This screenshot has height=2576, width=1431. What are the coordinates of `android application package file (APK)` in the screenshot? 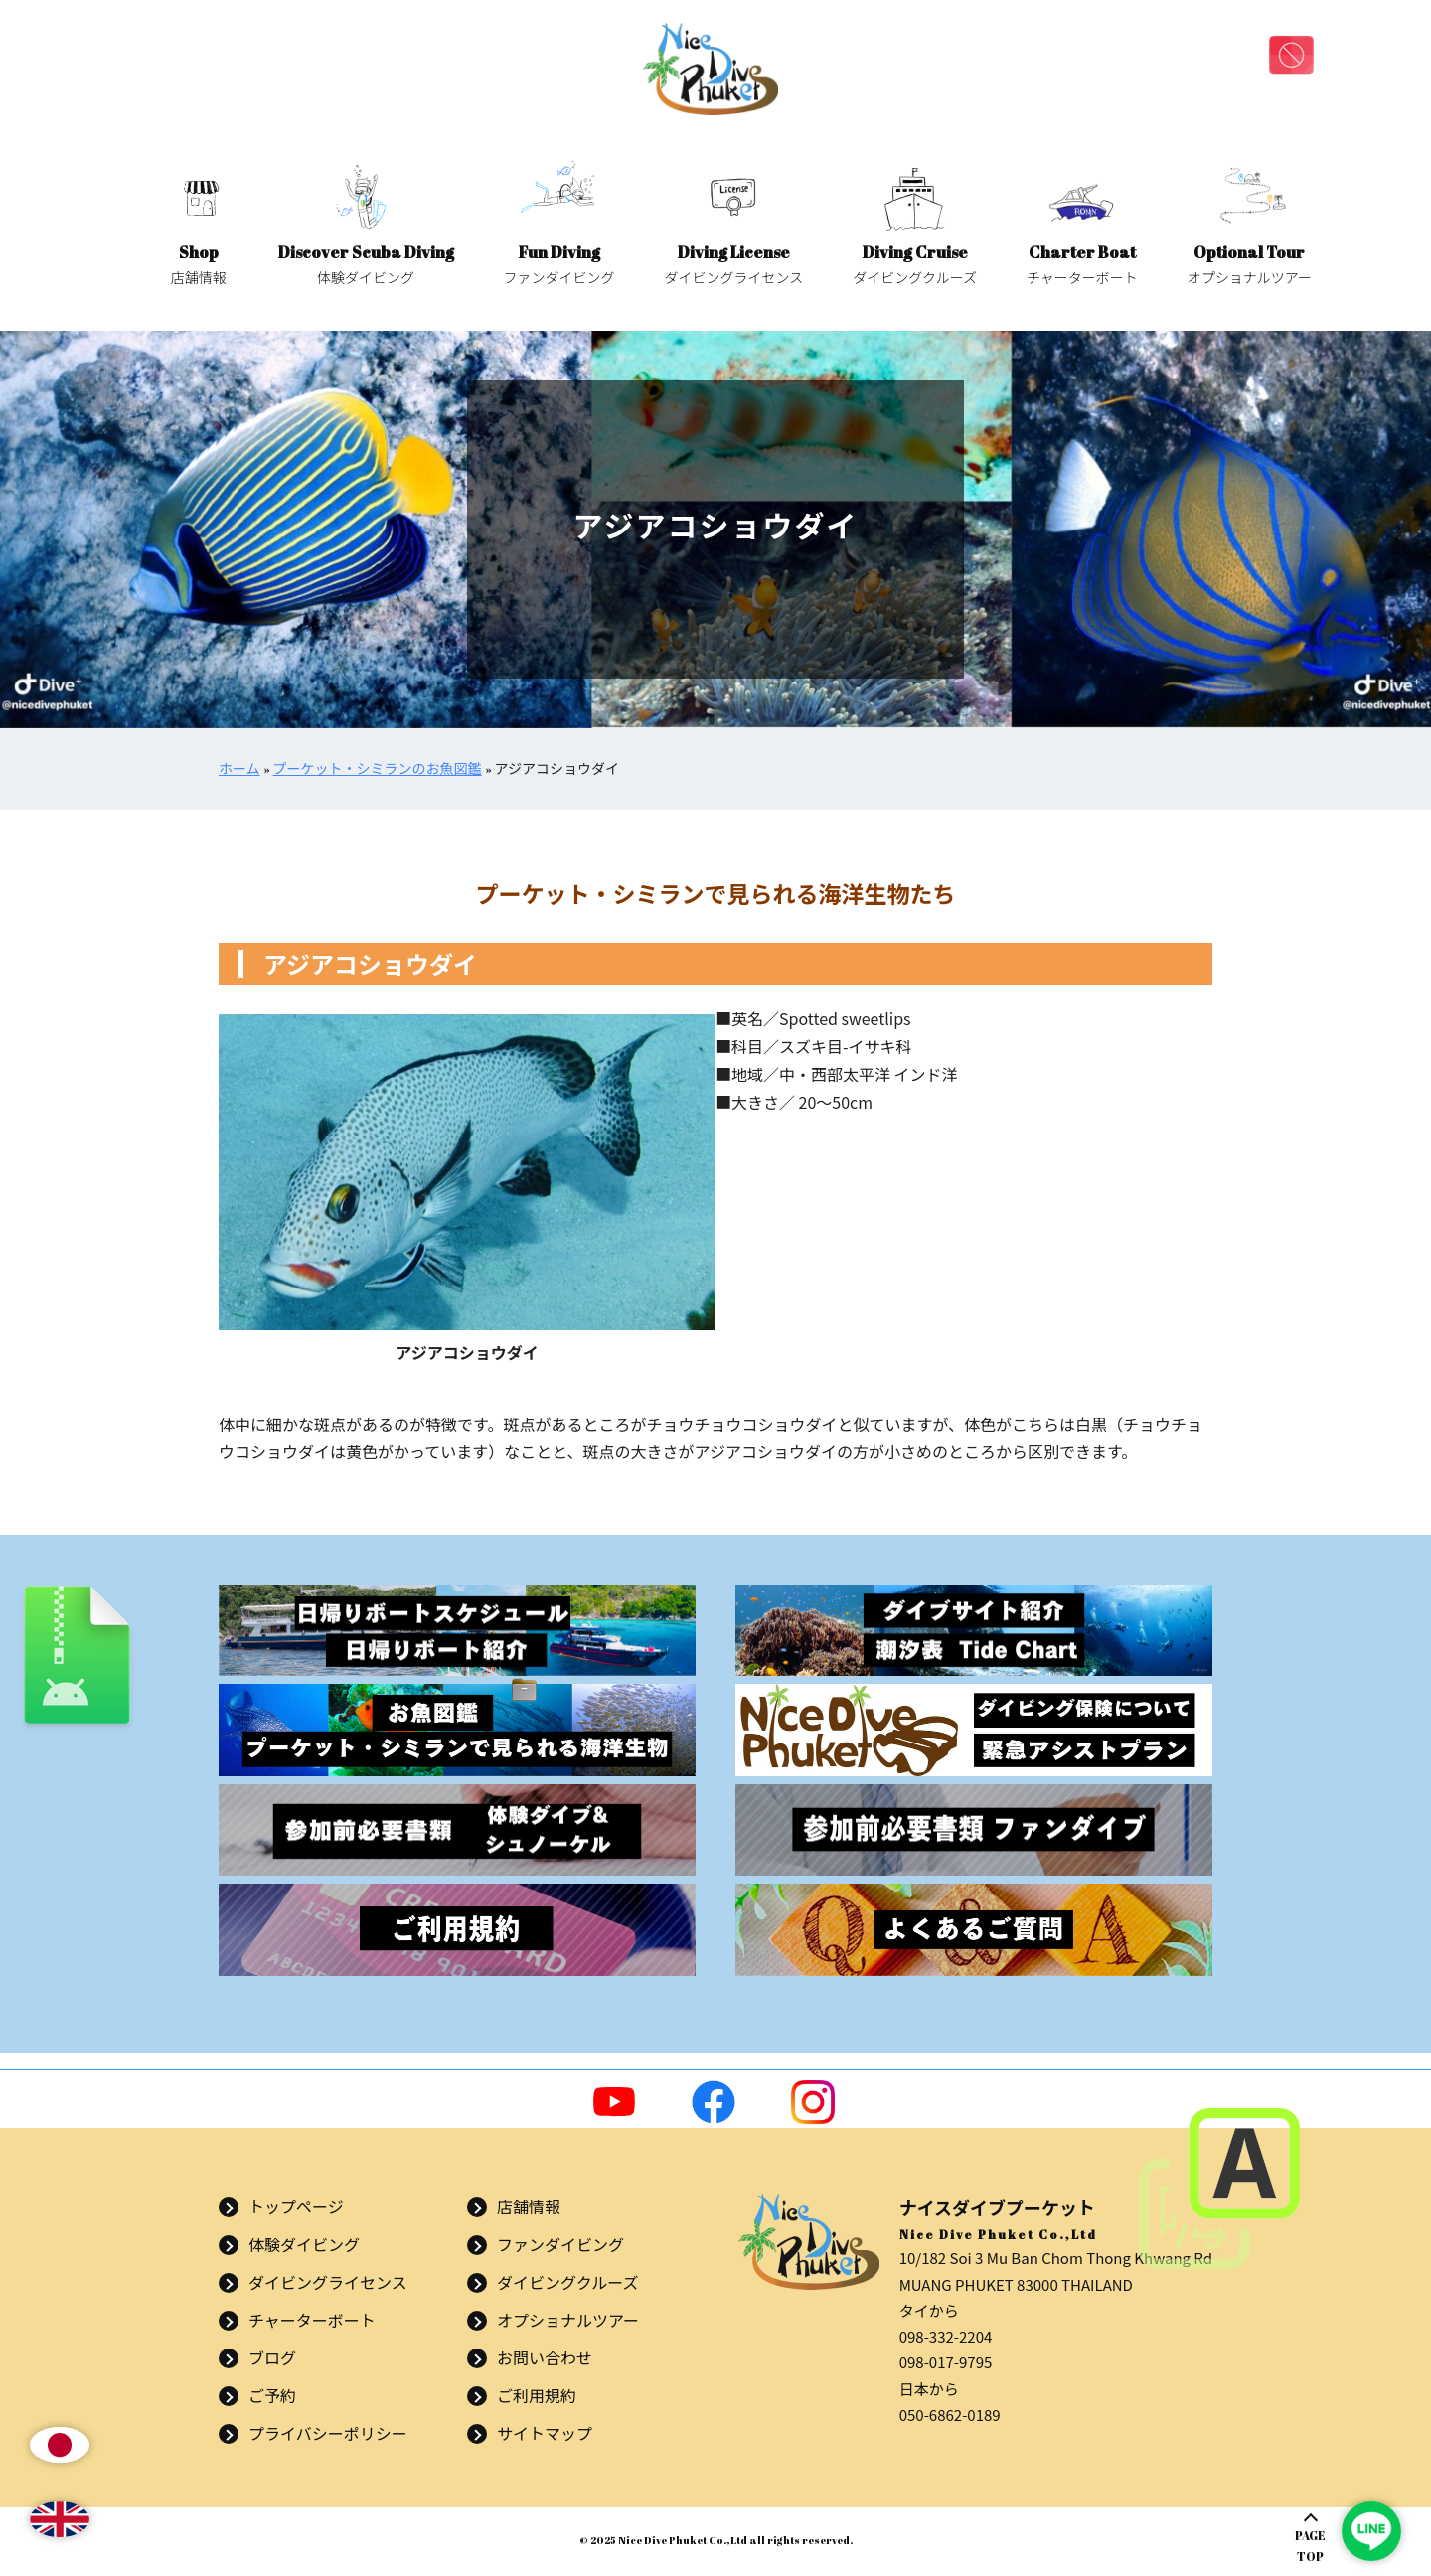 It's located at (77, 1657).